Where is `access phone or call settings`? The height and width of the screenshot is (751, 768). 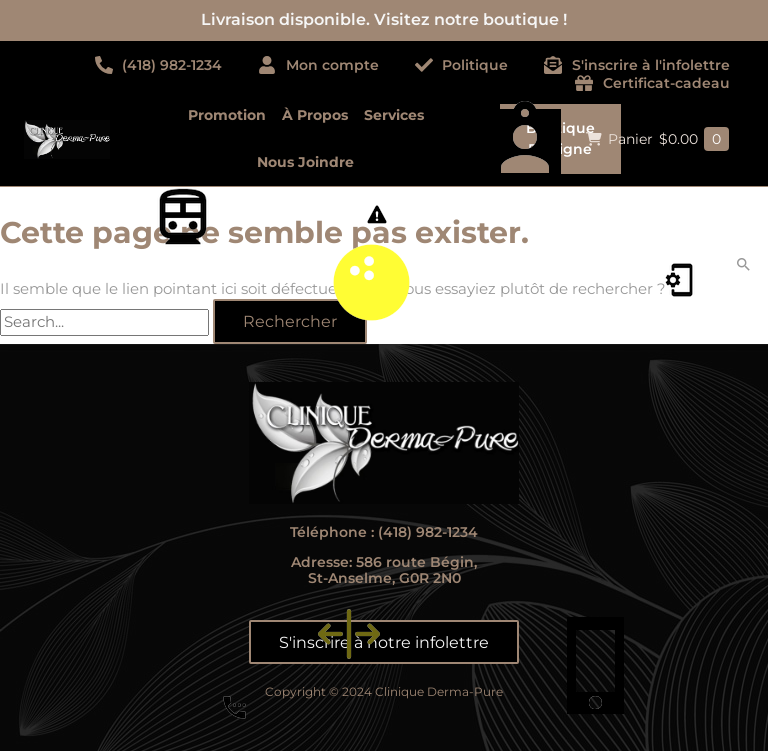
access phone or call settings is located at coordinates (234, 707).